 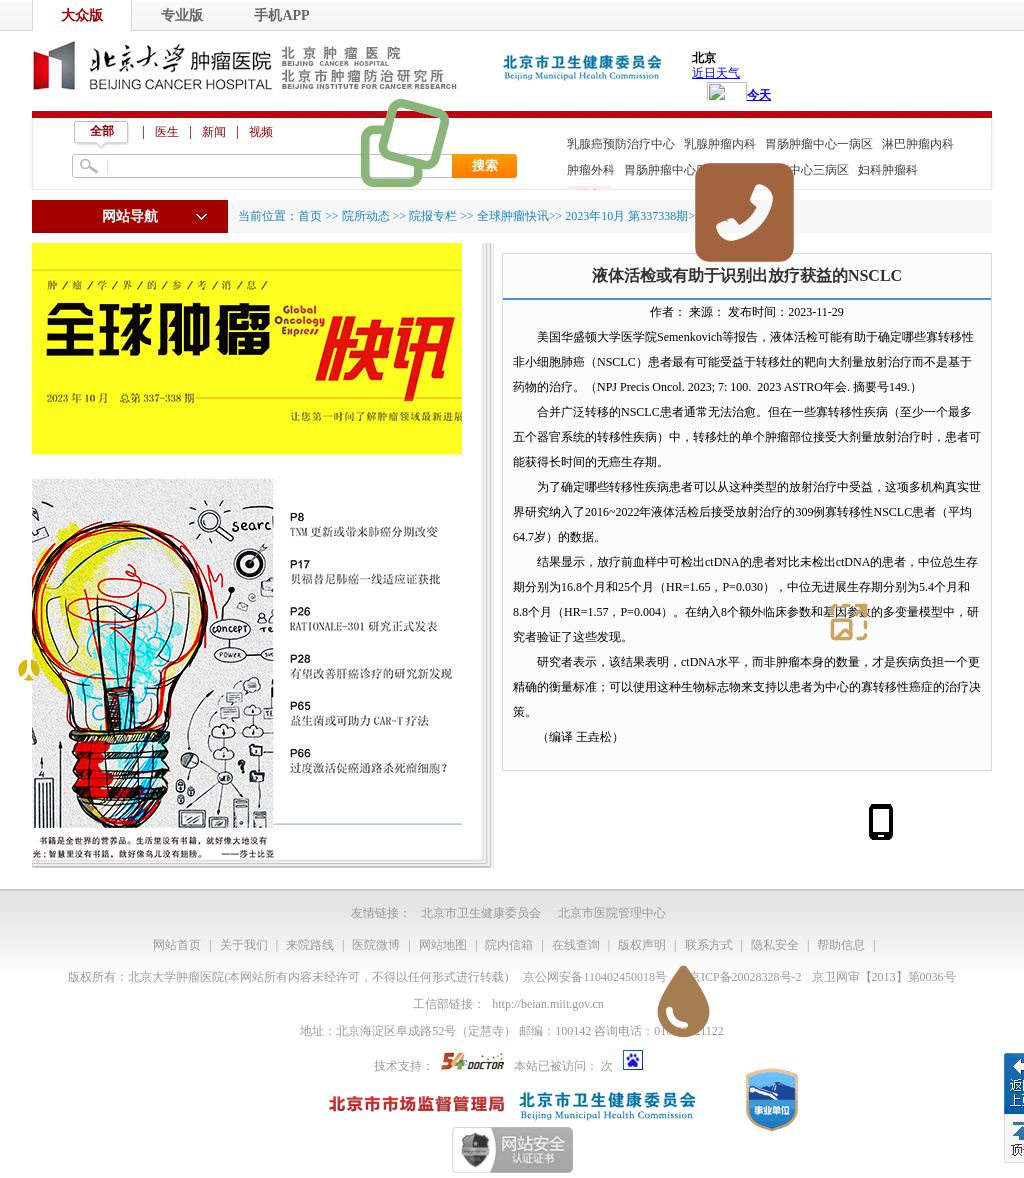 I want to click on access phone or calling features, so click(x=881, y=822).